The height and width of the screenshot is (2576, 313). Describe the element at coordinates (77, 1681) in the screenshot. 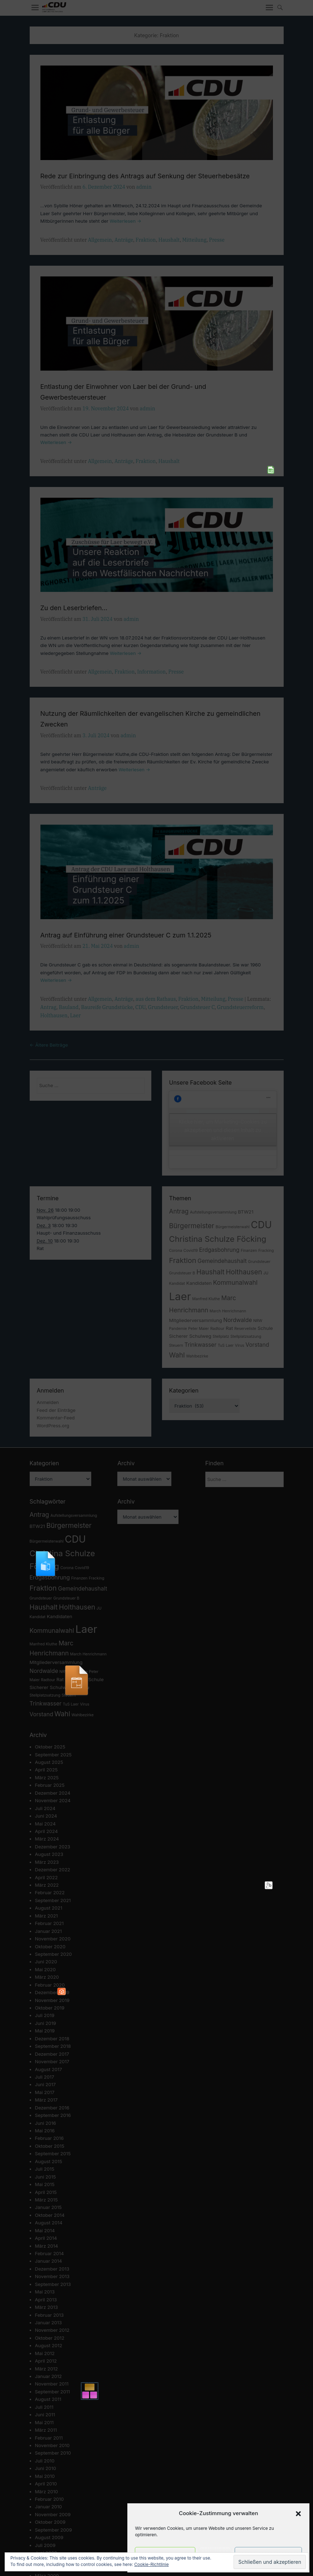

I see `a kplato project management file` at that location.